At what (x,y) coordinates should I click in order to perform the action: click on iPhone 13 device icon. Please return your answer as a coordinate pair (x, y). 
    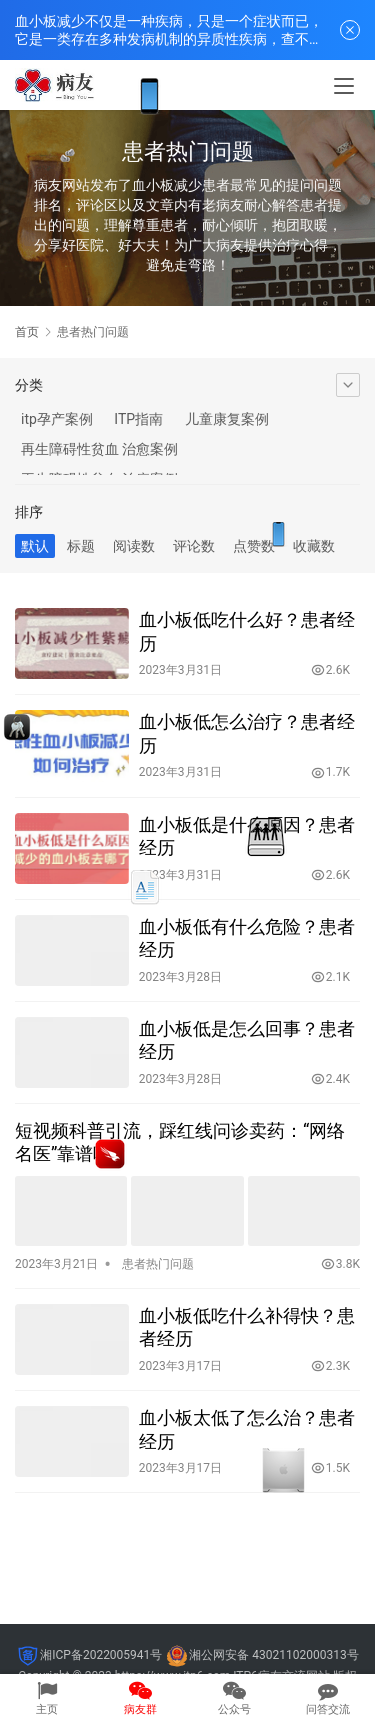
    Looking at the image, I should click on (278, 534).